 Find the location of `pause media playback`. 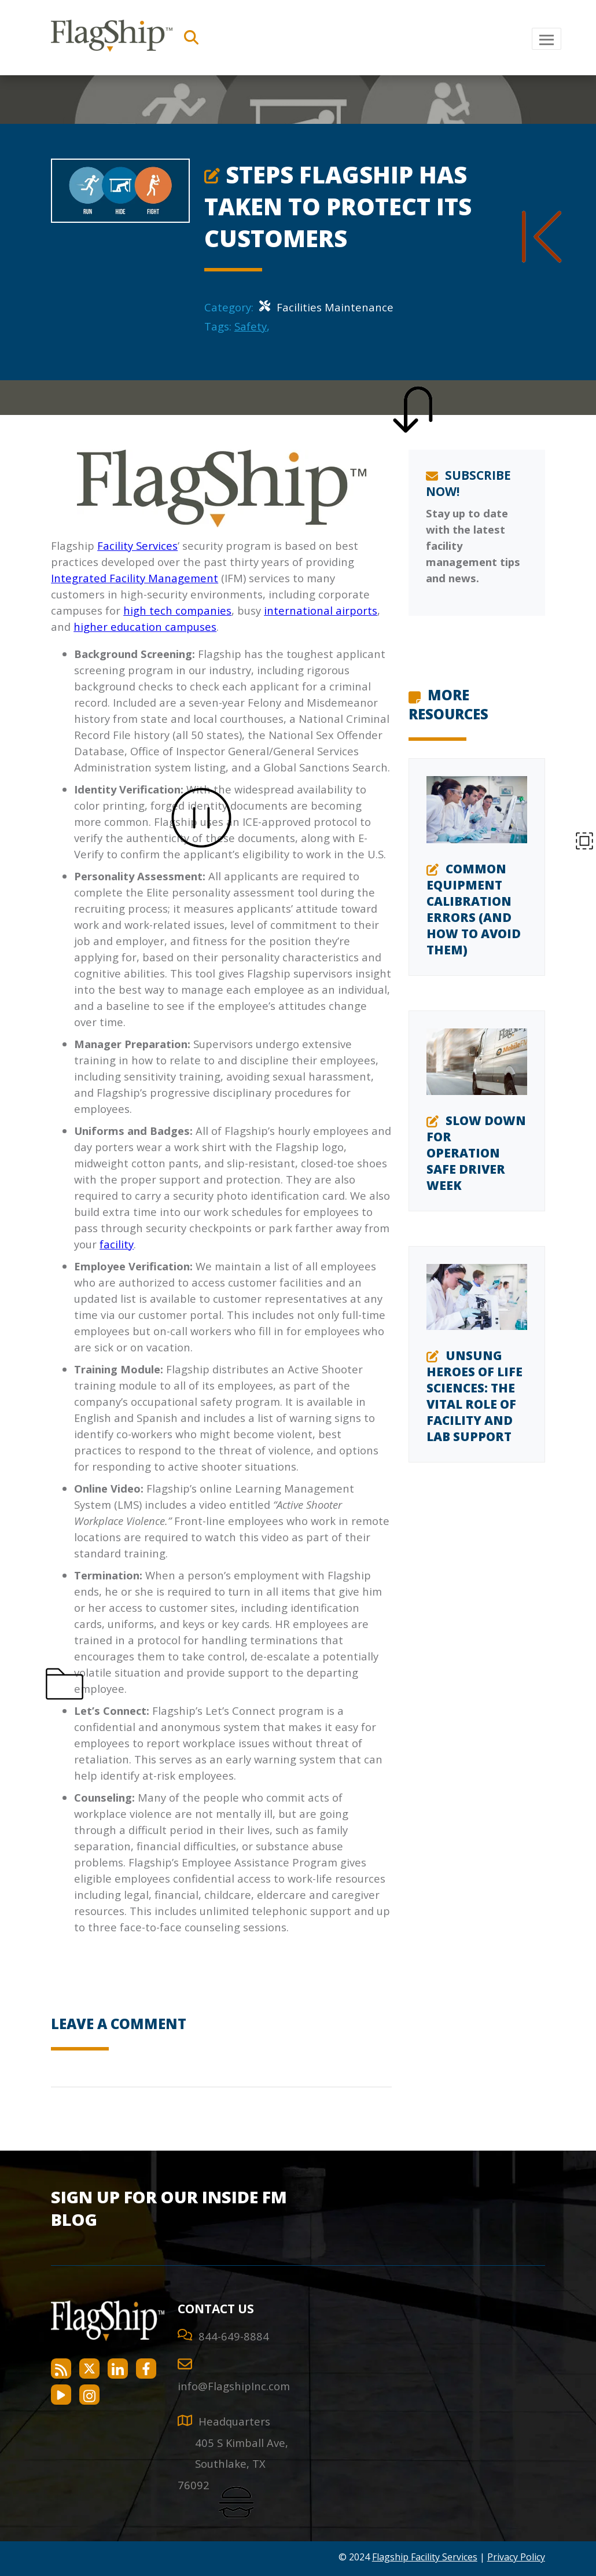

pause media playback is located at coordinates (201, 818).